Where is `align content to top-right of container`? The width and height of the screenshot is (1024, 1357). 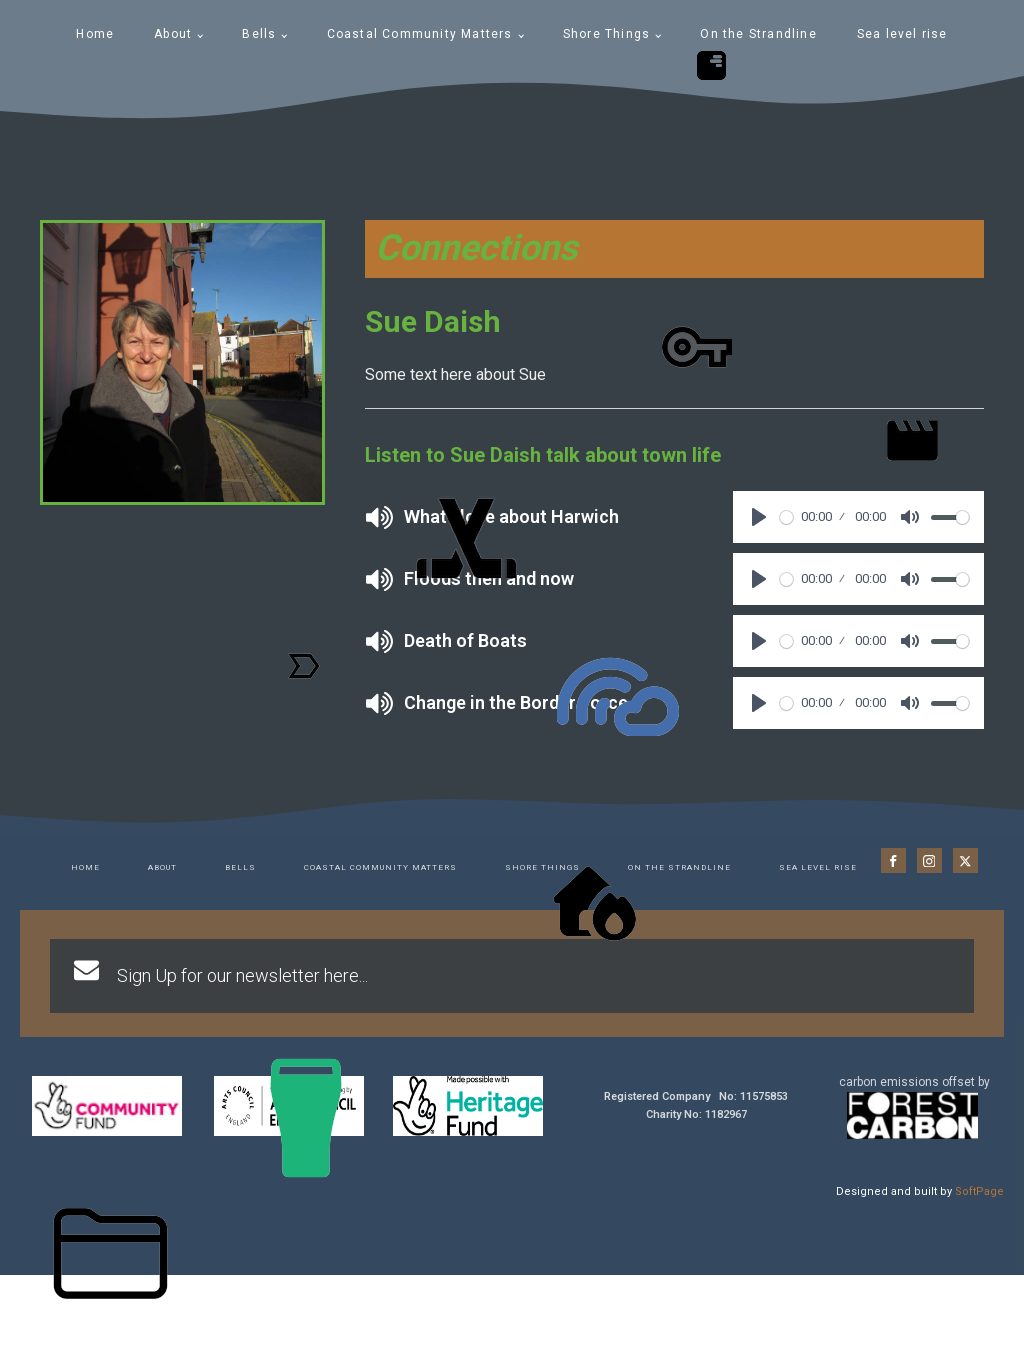
align content to top-right of container is located at coordinates (711, 65).